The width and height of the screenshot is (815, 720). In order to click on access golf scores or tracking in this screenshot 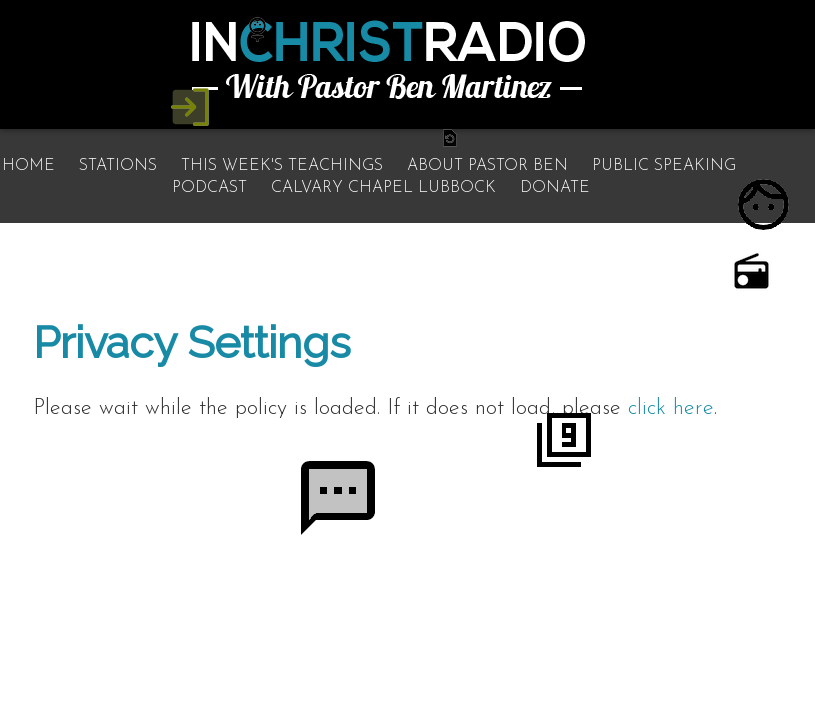, I will do `click(257, 29)`.